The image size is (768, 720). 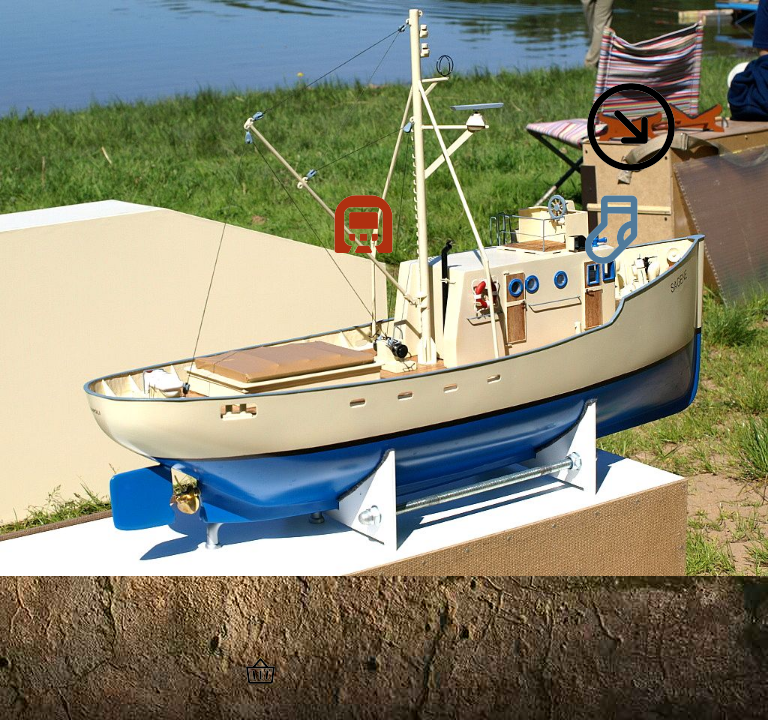 I want to click on browse clothing or apparel items, so click(x=613, y=228).